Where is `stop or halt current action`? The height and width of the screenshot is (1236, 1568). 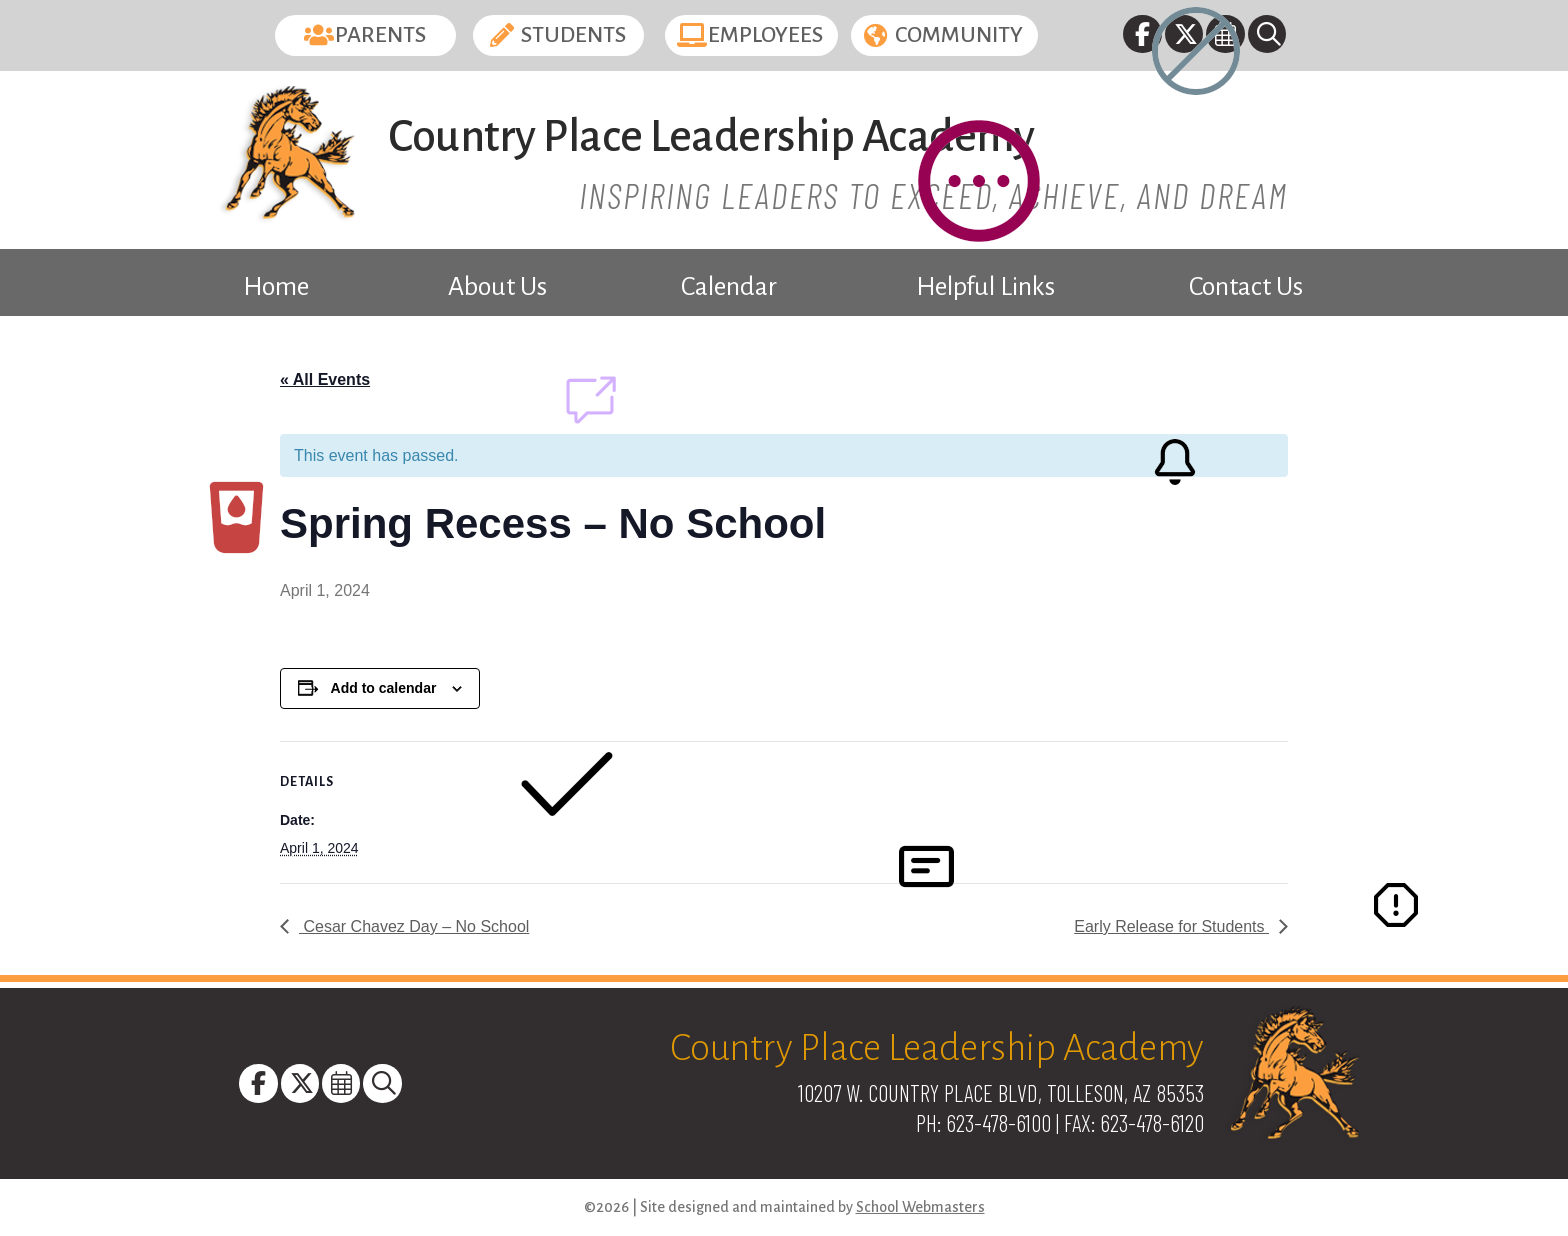 stop or halt current action is located at coordinates (1396, 905).